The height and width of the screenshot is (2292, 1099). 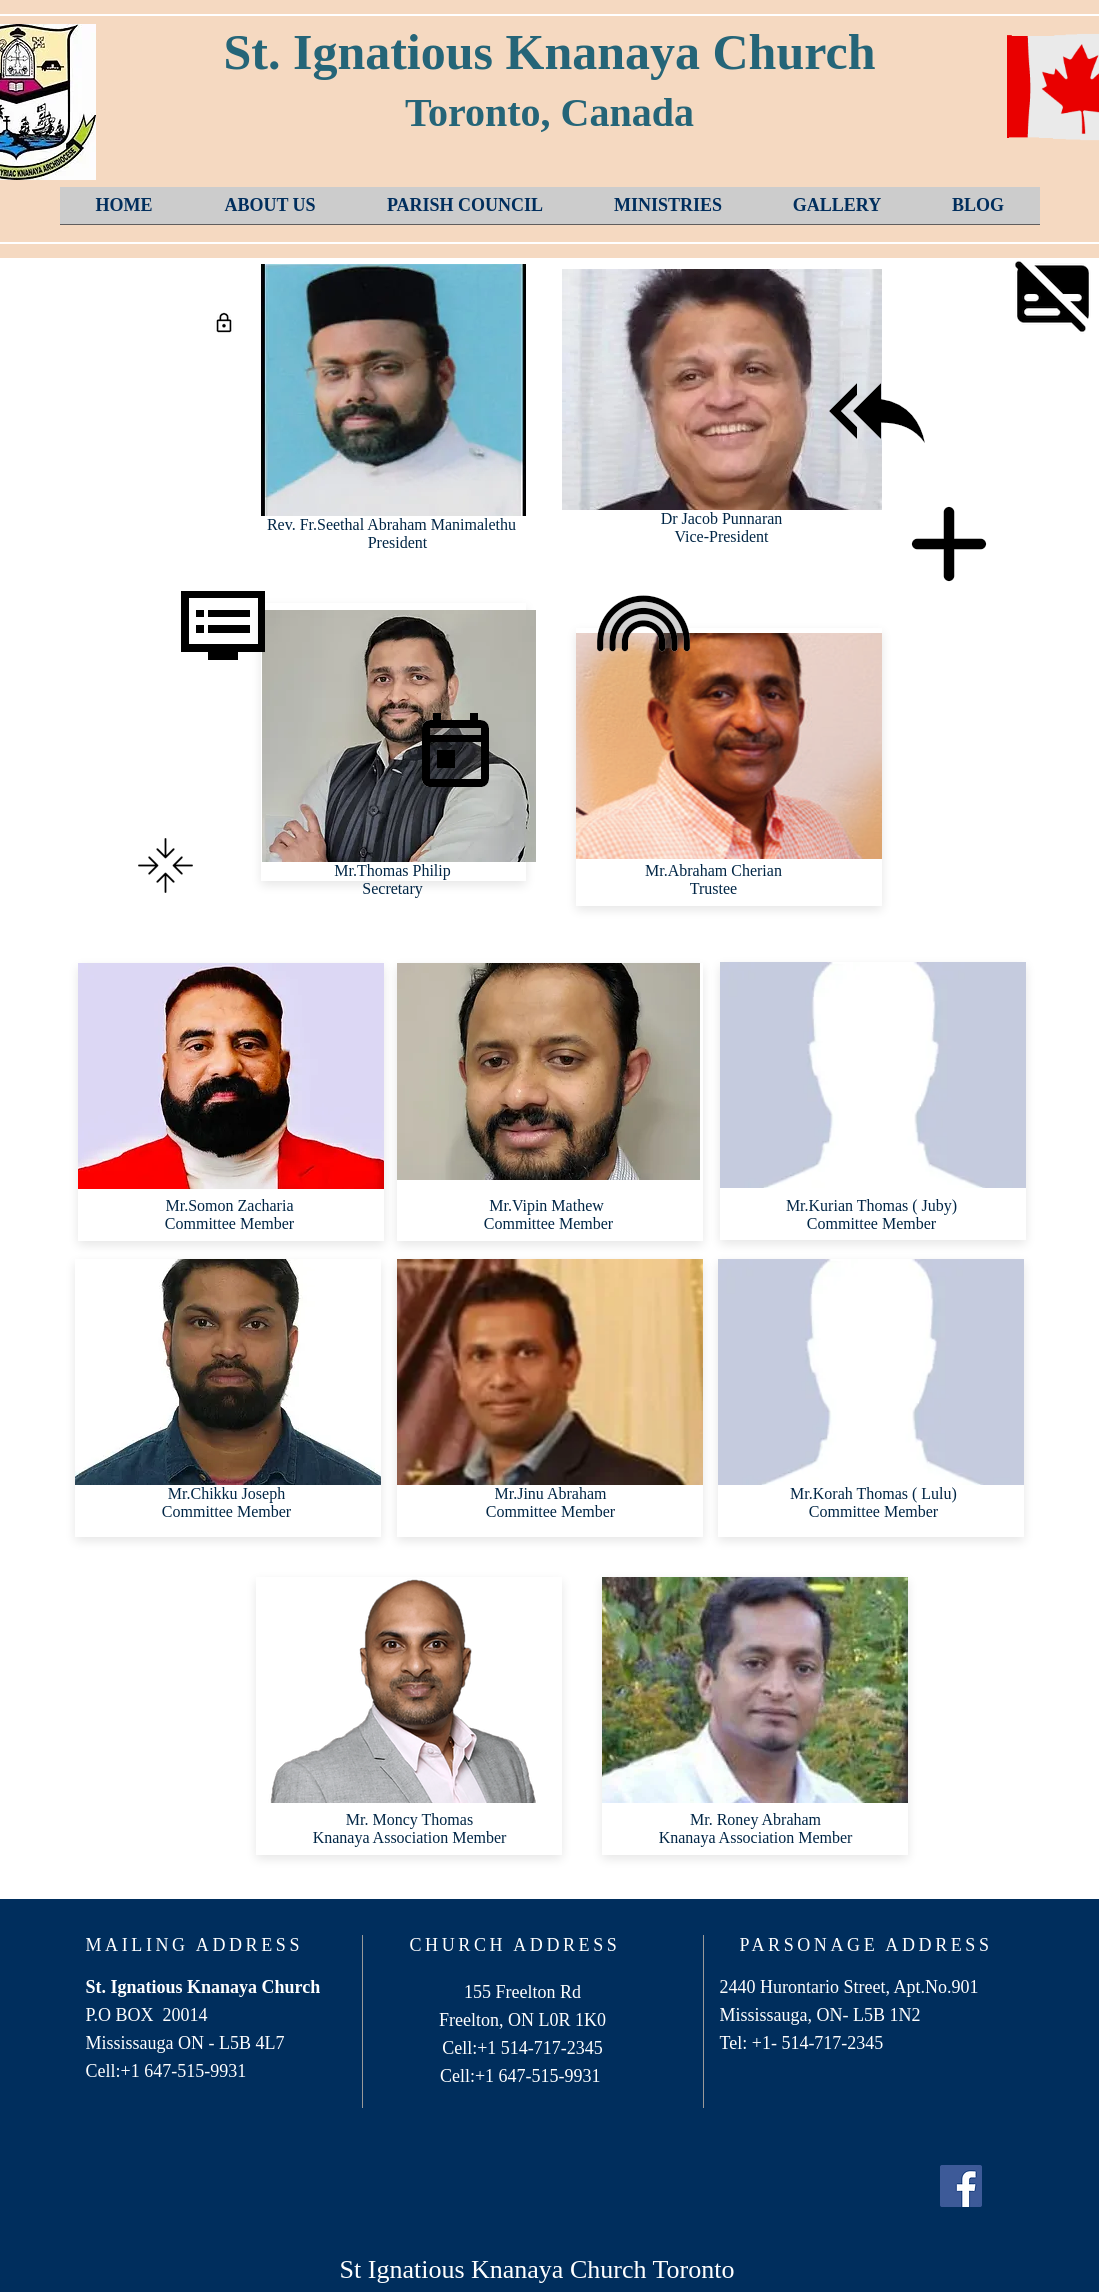 What do you see at coordinates (1053, 294) in the screenshot?
I see `turn off subtitles or closed captions` at bounding box center [1053, 294].